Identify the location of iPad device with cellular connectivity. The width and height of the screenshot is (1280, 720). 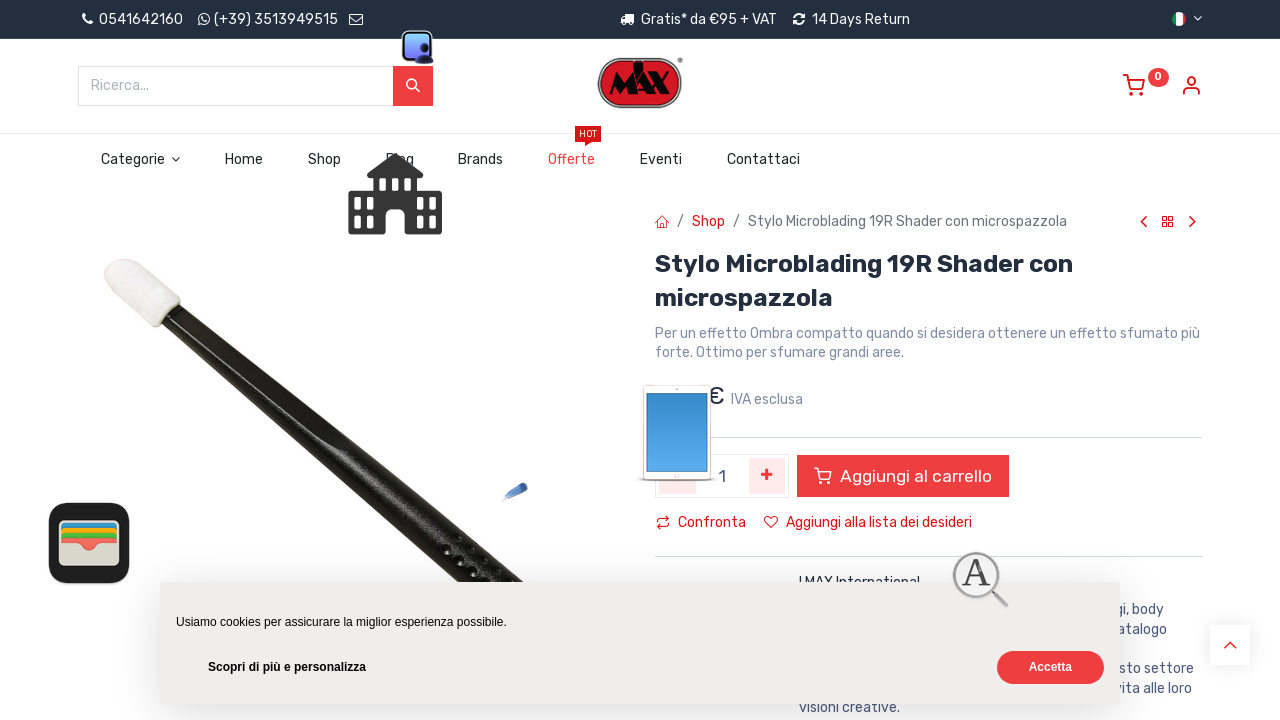
(677, 432).